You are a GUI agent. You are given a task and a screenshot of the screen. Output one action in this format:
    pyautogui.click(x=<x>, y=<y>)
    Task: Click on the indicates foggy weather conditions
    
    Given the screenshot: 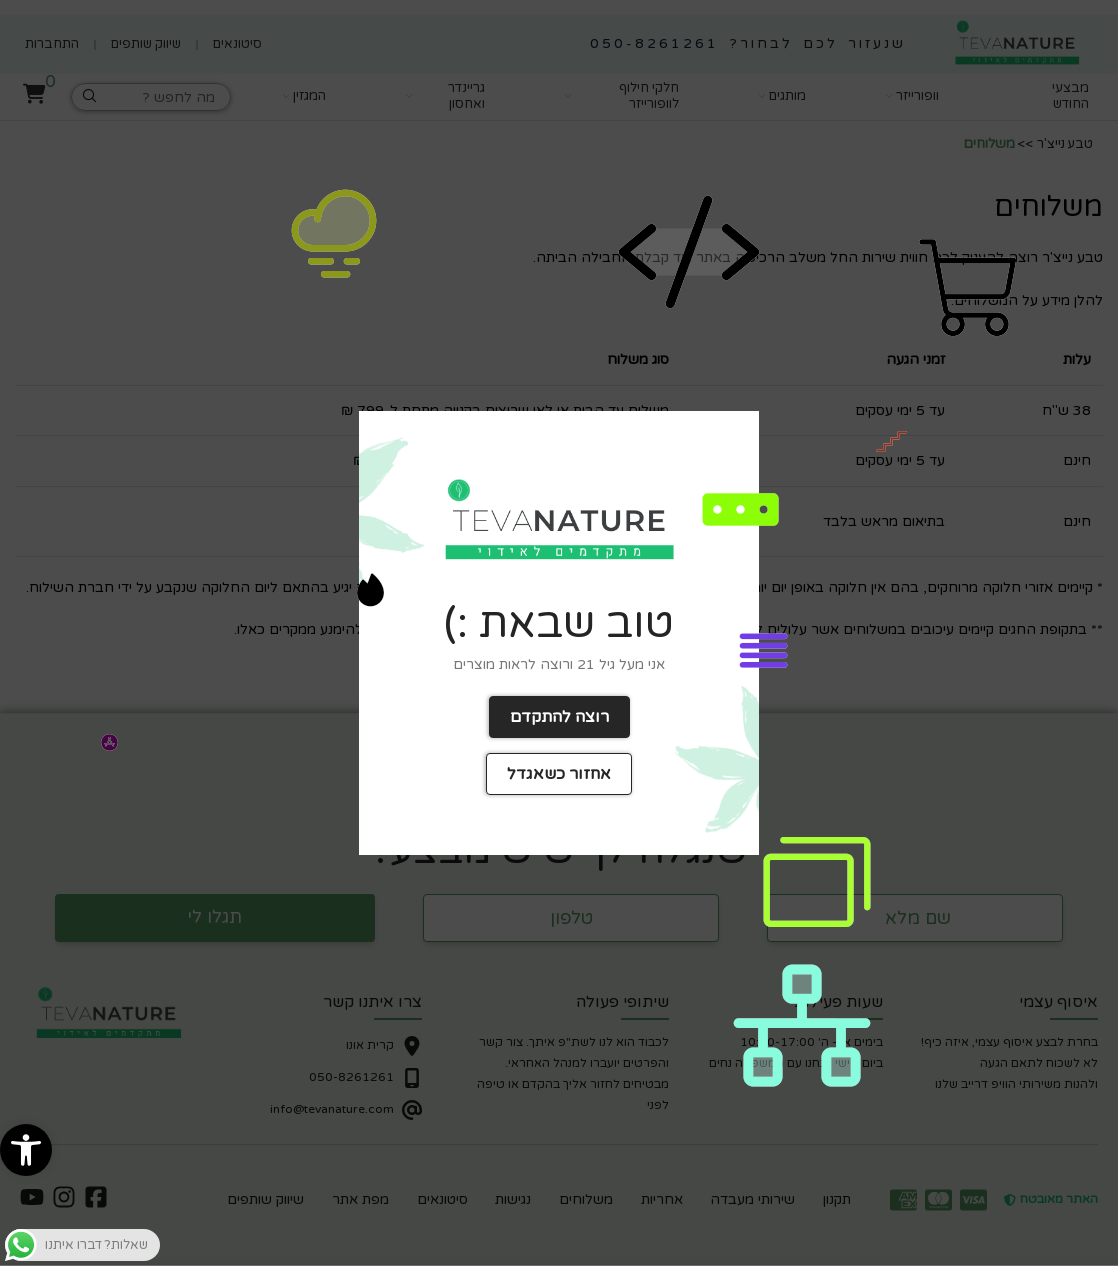 What is the action you would take?
    pyautogui.click(x=334, y=232)
    